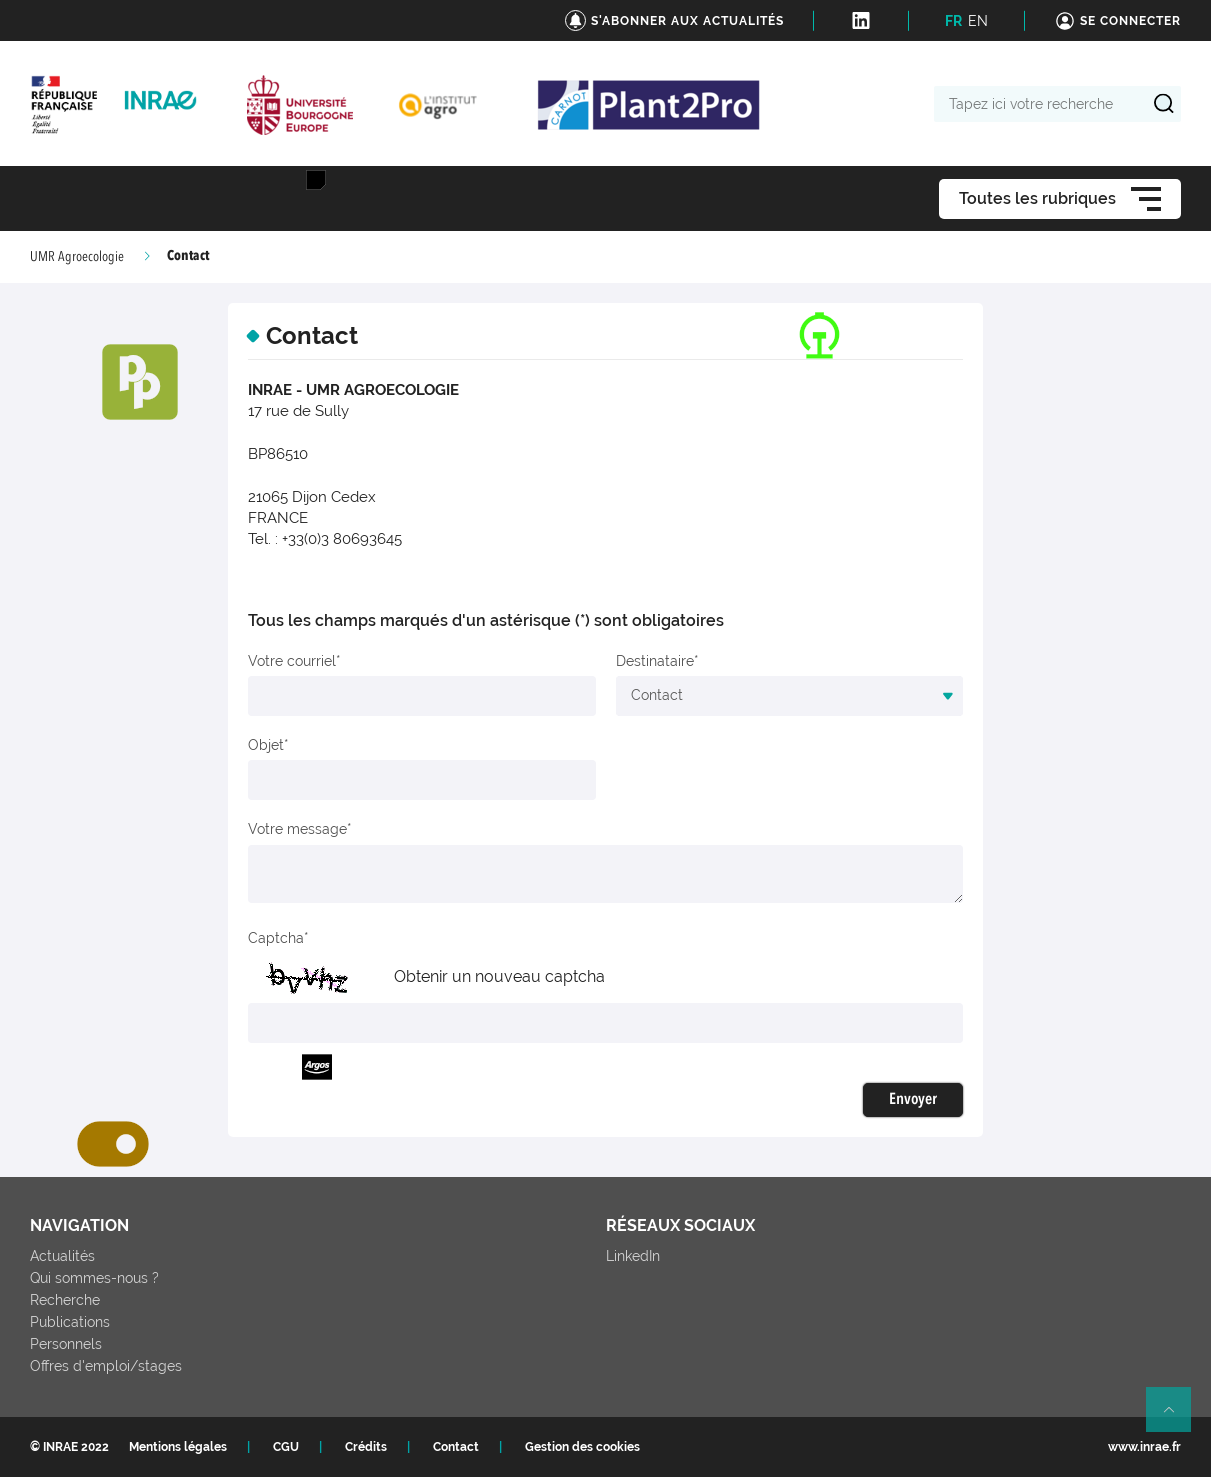  What do you see at coordinates (317, 1067) in the screenshot?
I see `Argos retailer logo` at bounding box center [317, 1067].